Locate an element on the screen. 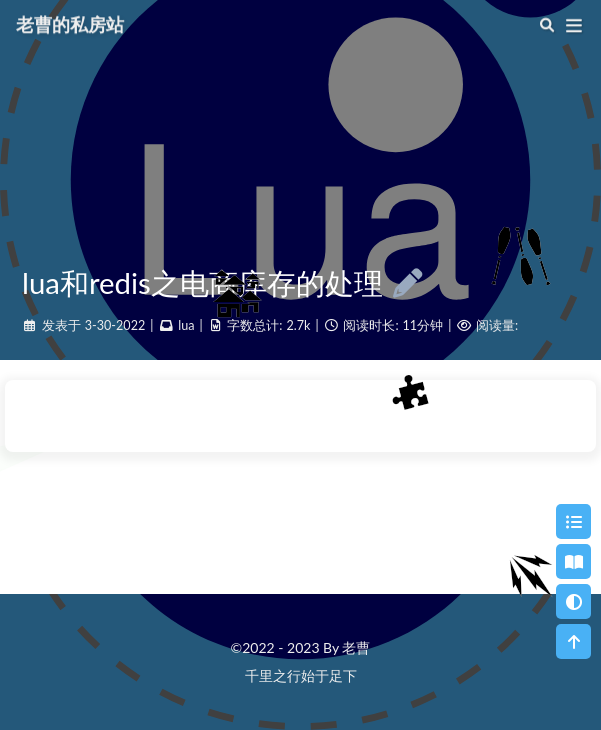  access circus or performance-themed games is located at coordinates (521, 256).